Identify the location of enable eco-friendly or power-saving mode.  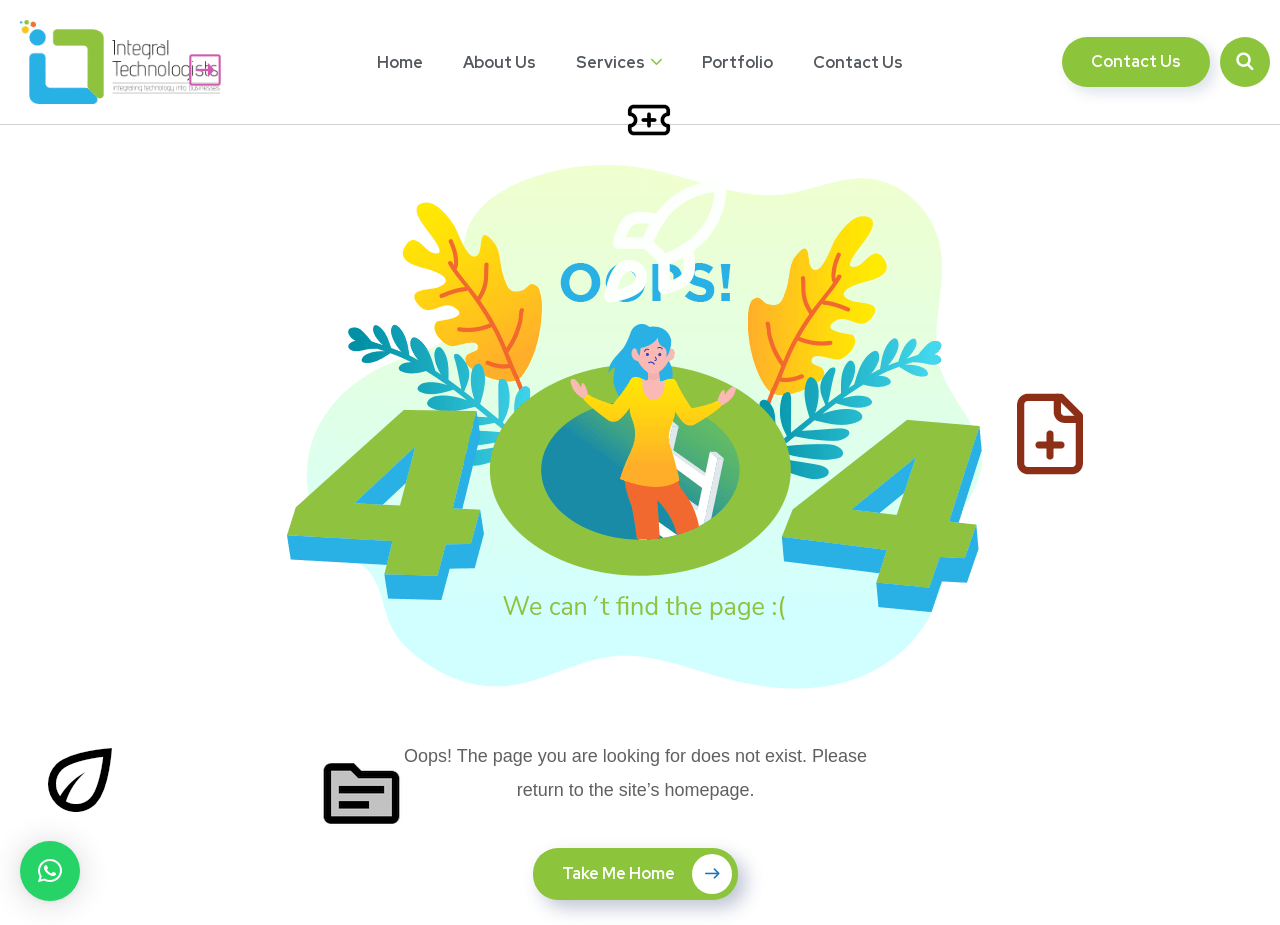
(80, 780).